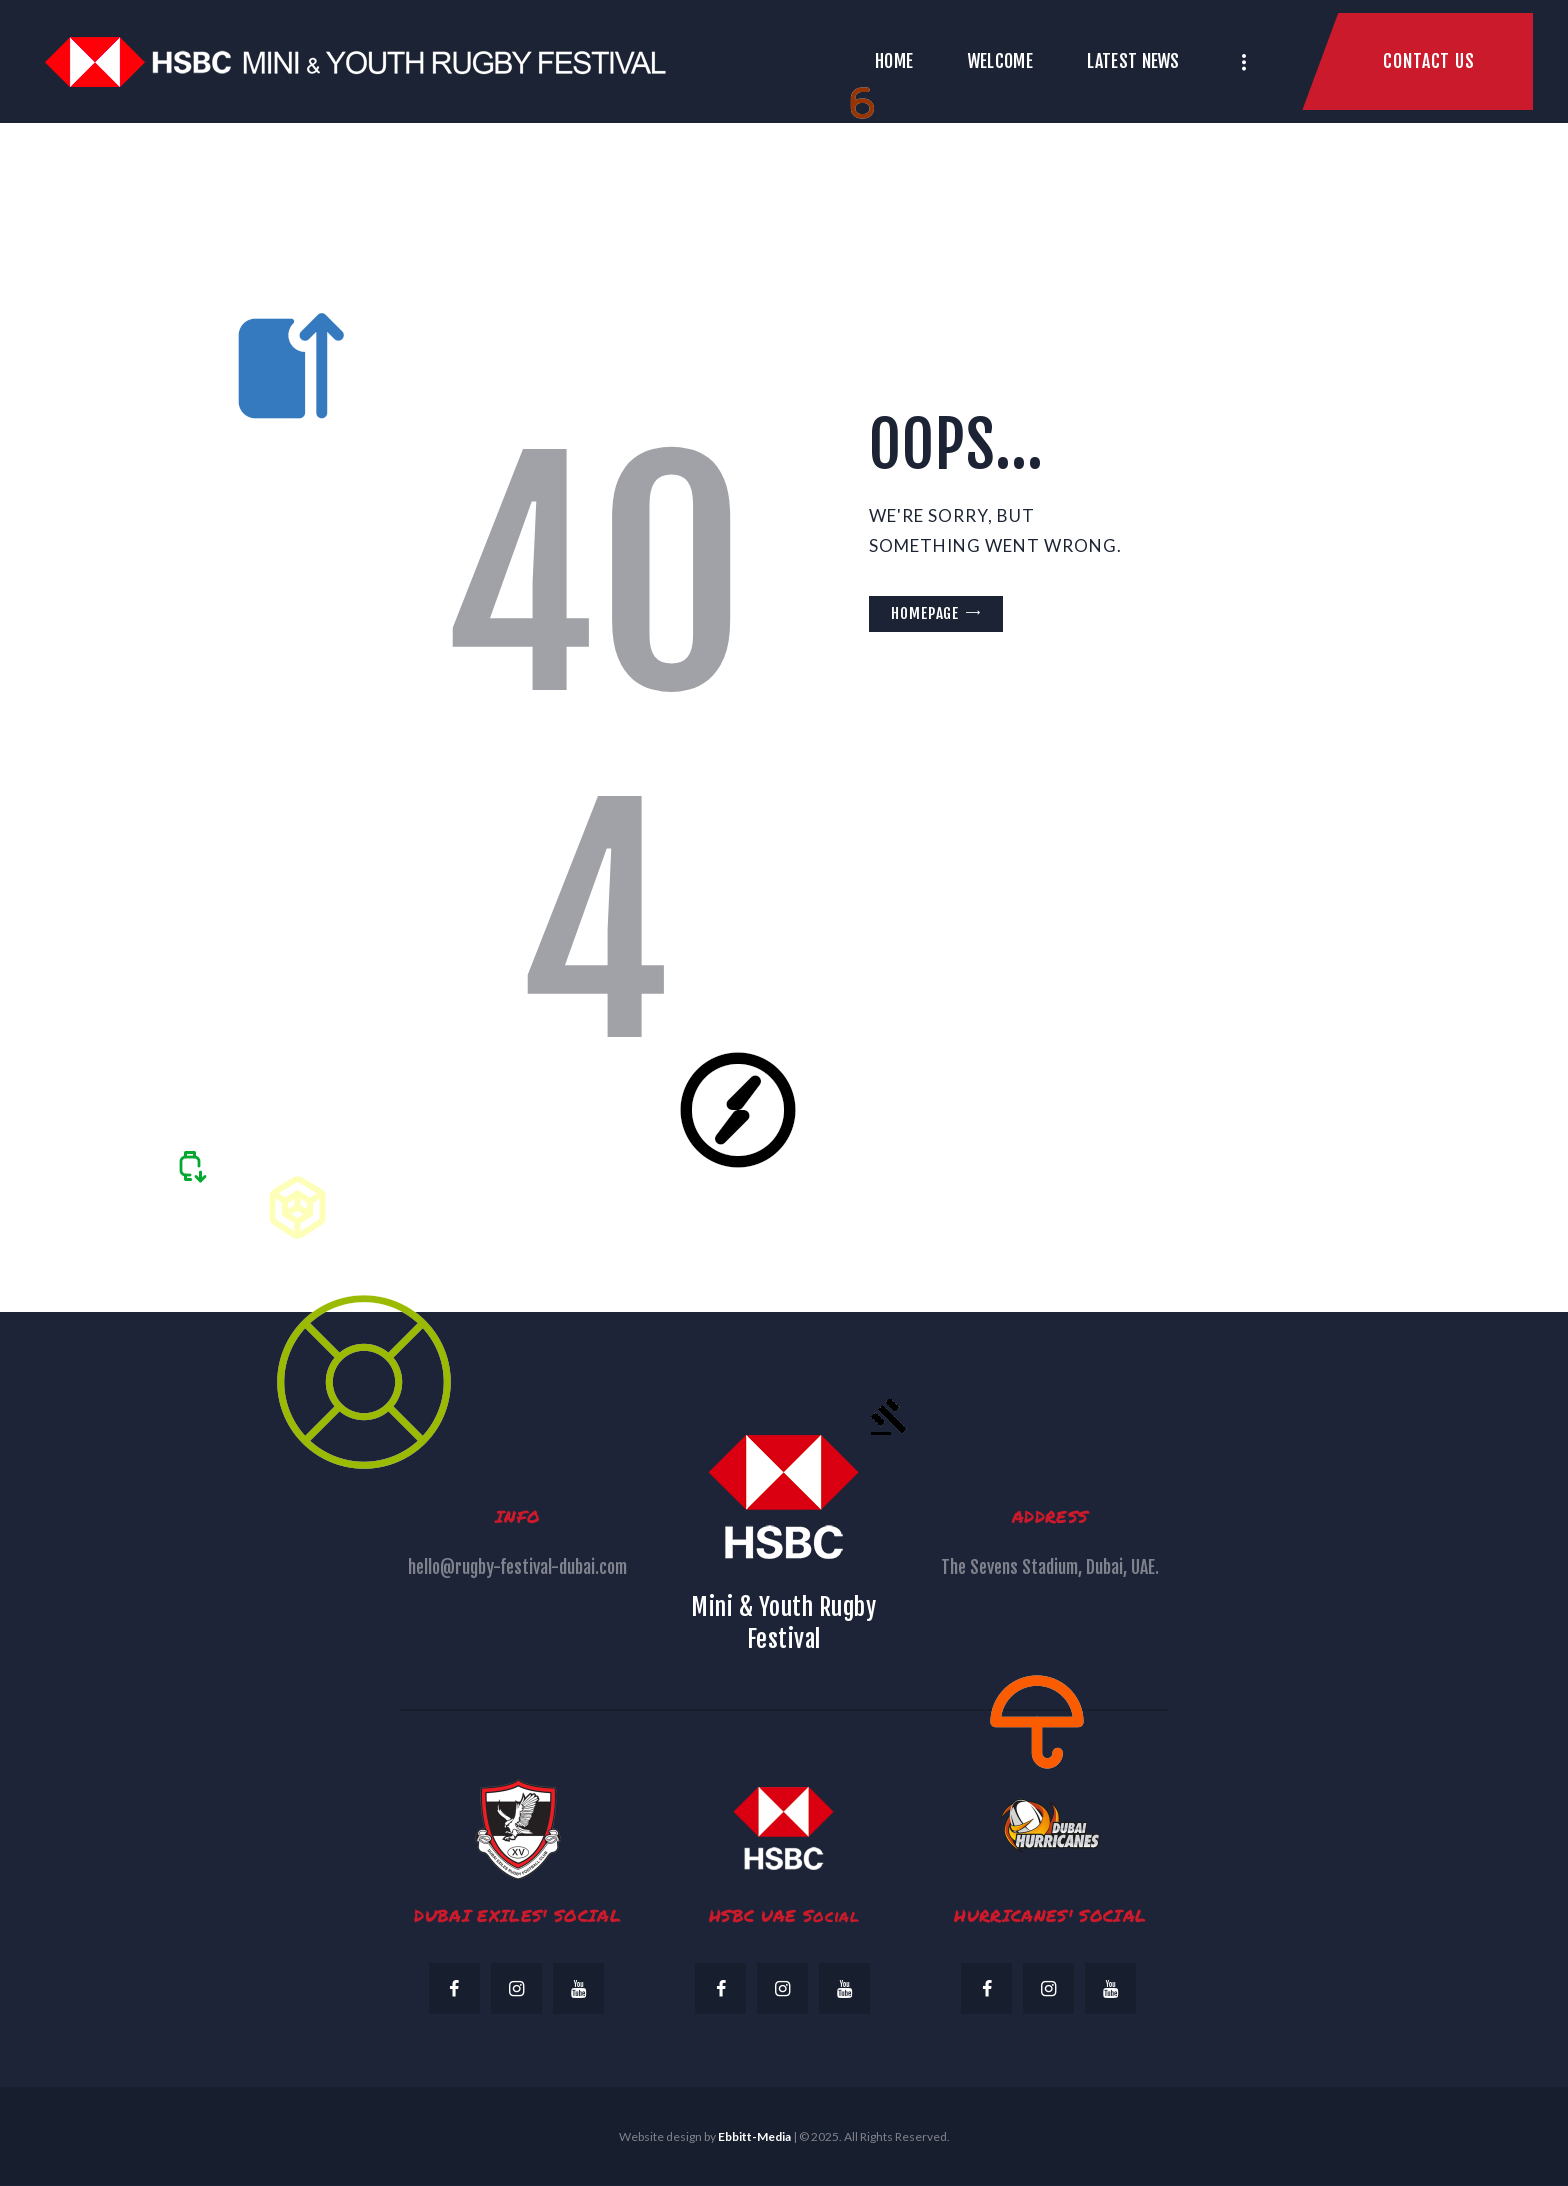  What do you see at coordinates (364, 1382) in the screenshot?
I see `access help or support` at bounding box center [364, 1382].